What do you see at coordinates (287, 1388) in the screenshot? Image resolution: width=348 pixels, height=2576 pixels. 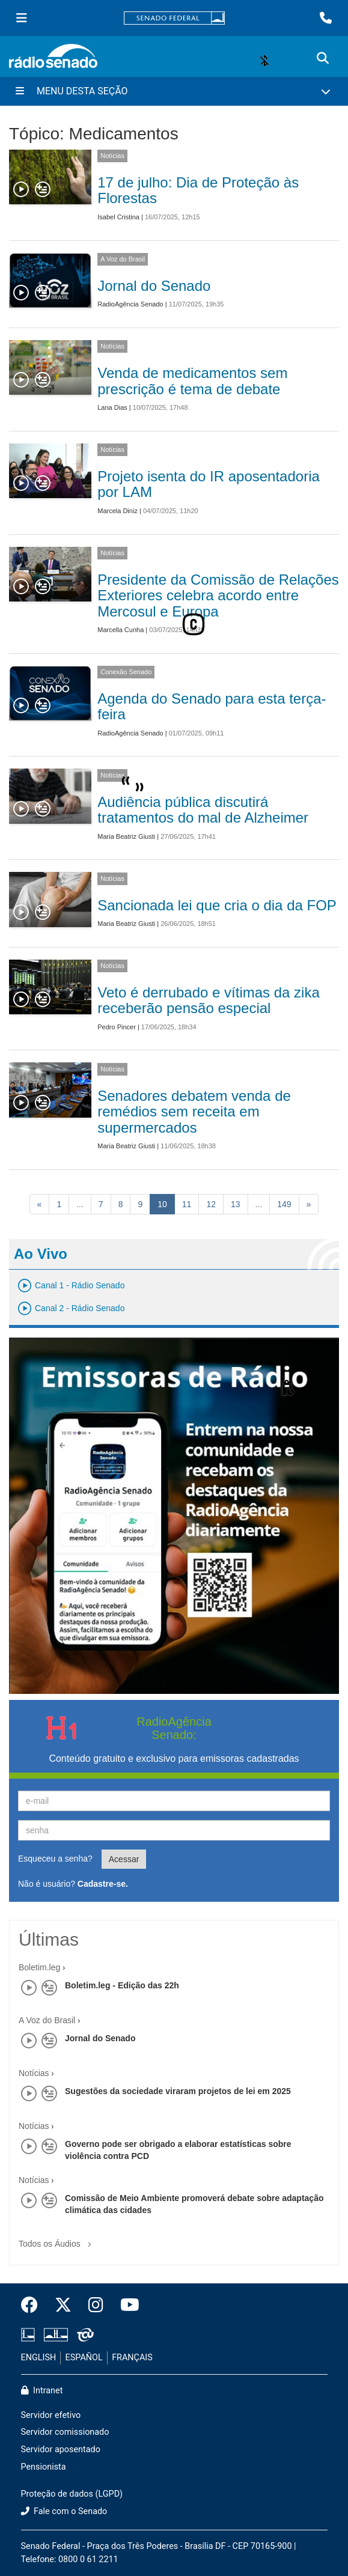 I see `view tasks awaiting completion` at bounding box center [287, 1388].